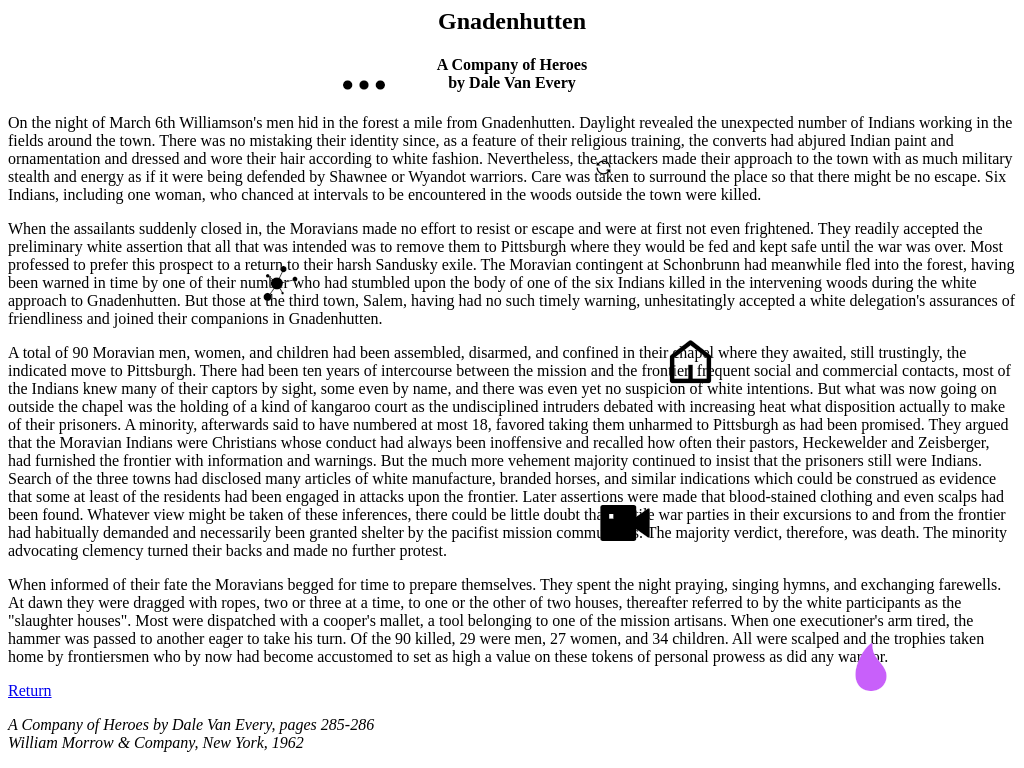 The image size is (1024, 768). I want to click on elixir programming language logo, so click(871, 667).